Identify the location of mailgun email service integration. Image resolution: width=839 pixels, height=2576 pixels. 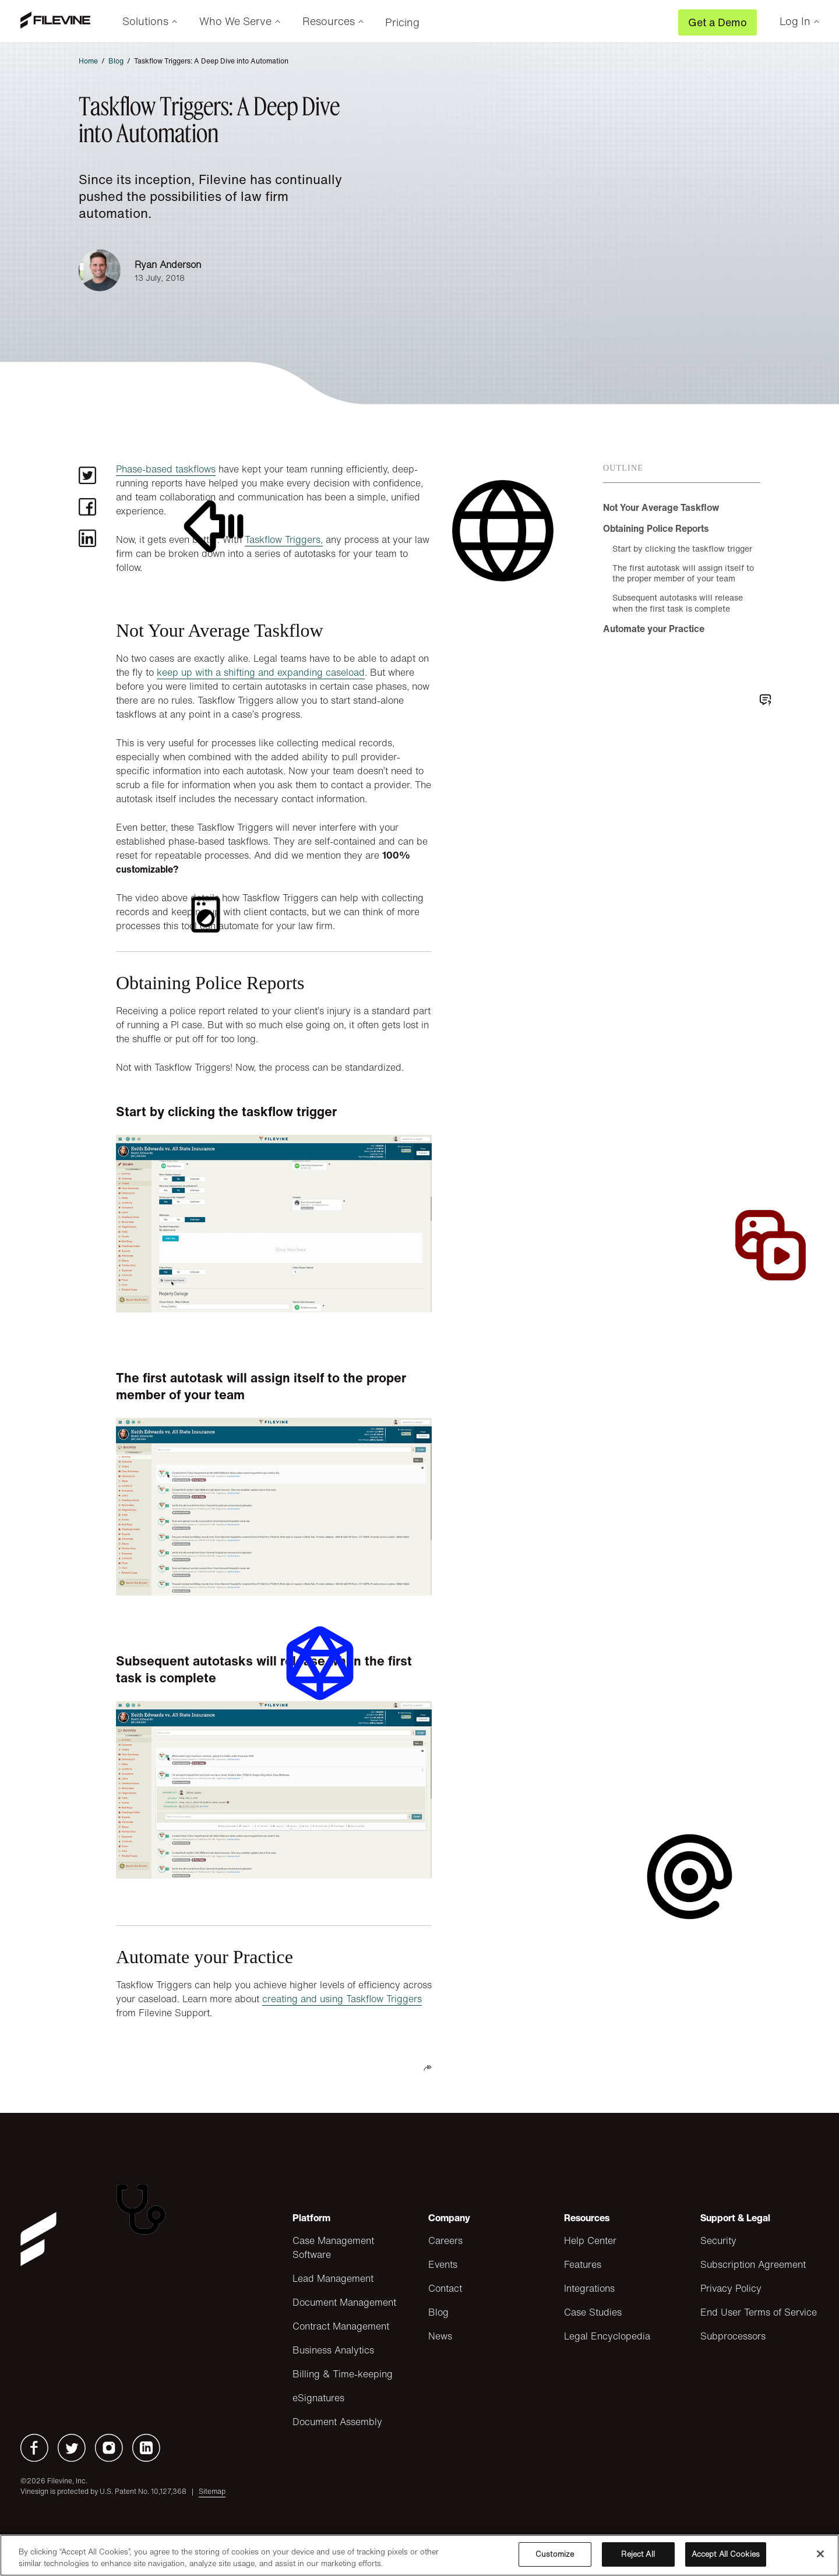
(689, 1876).